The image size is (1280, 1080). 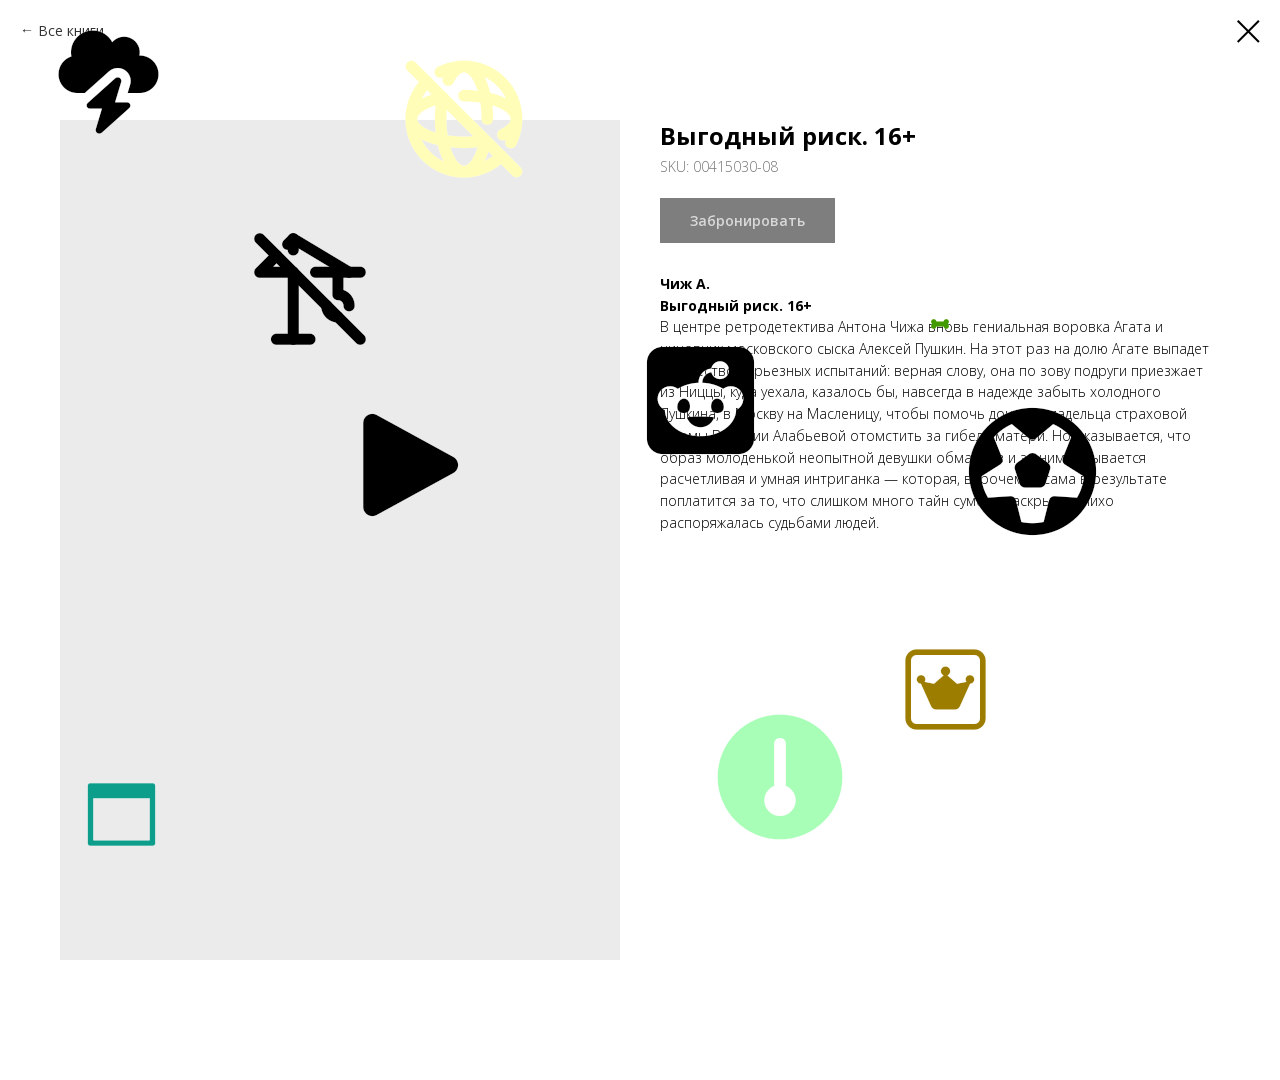 I want to click on view current speed or performance metrics, so click(x=780, y=777).